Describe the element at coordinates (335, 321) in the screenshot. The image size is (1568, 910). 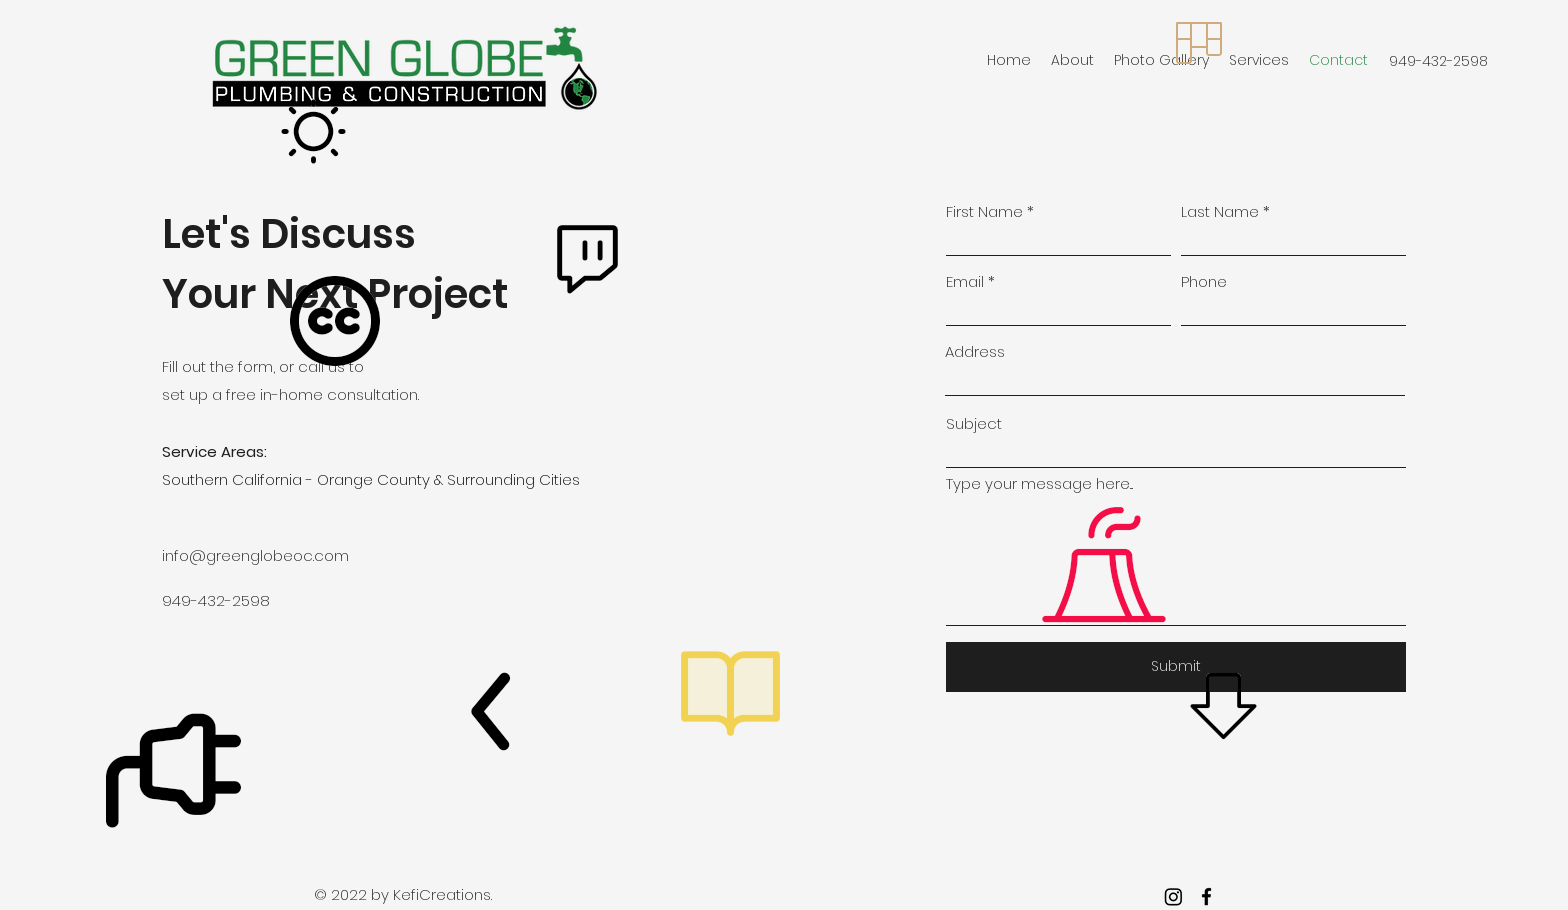
I see `indicates content is licensed under creative commons` at that location.